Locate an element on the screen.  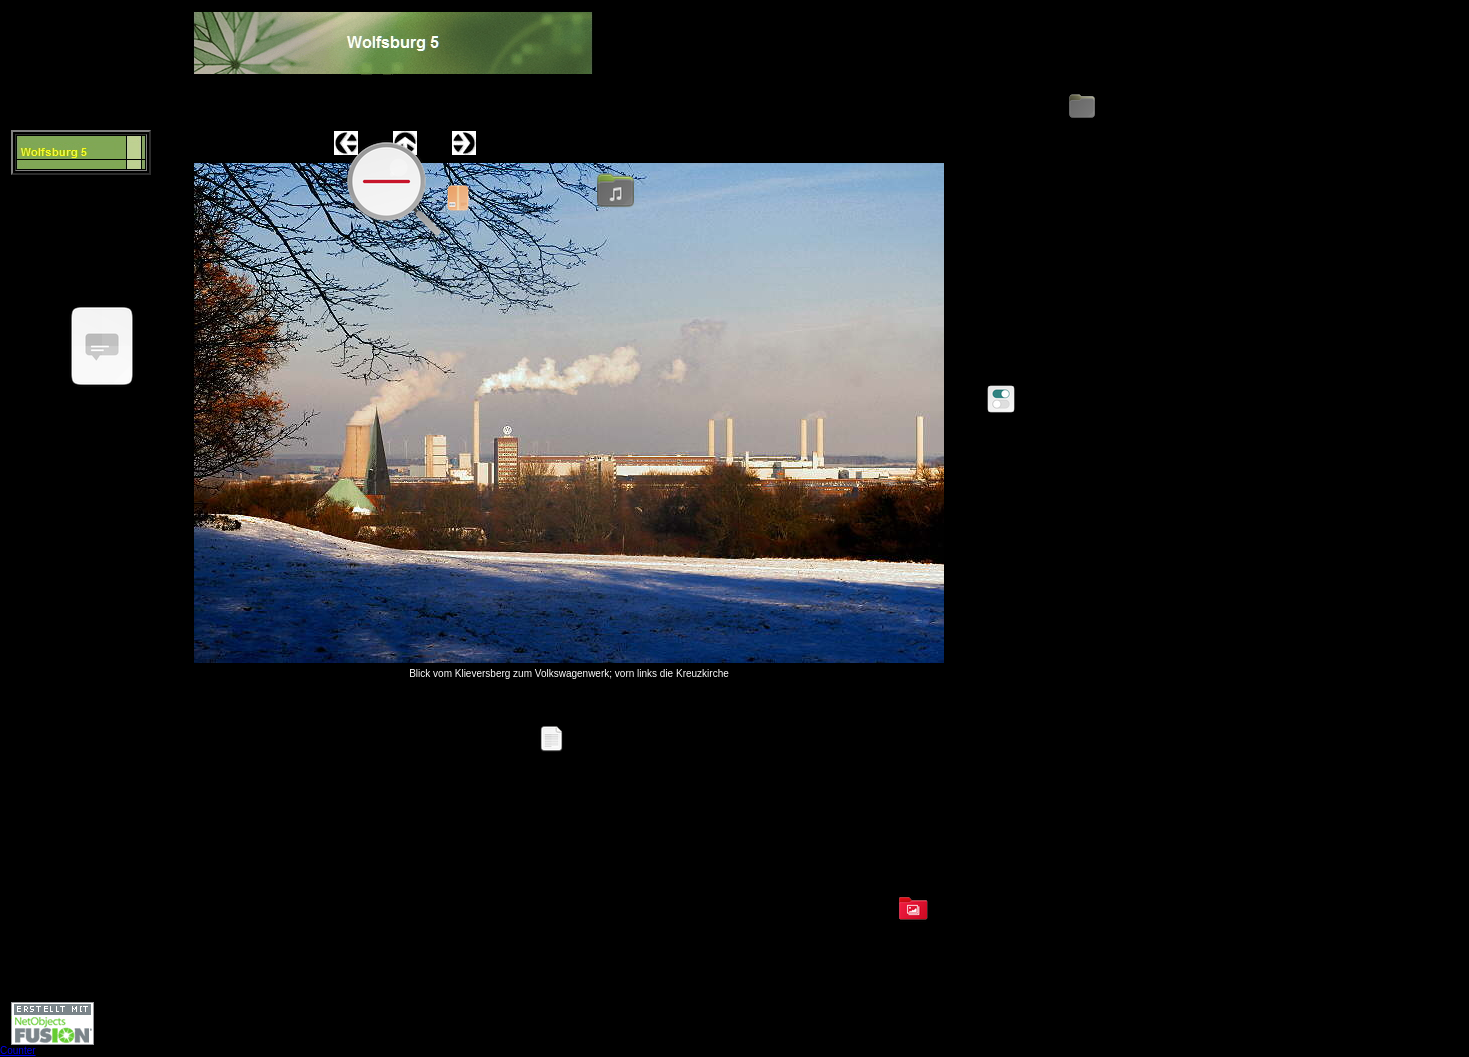
zoom out to see more content is located at coordinates (393, 188).